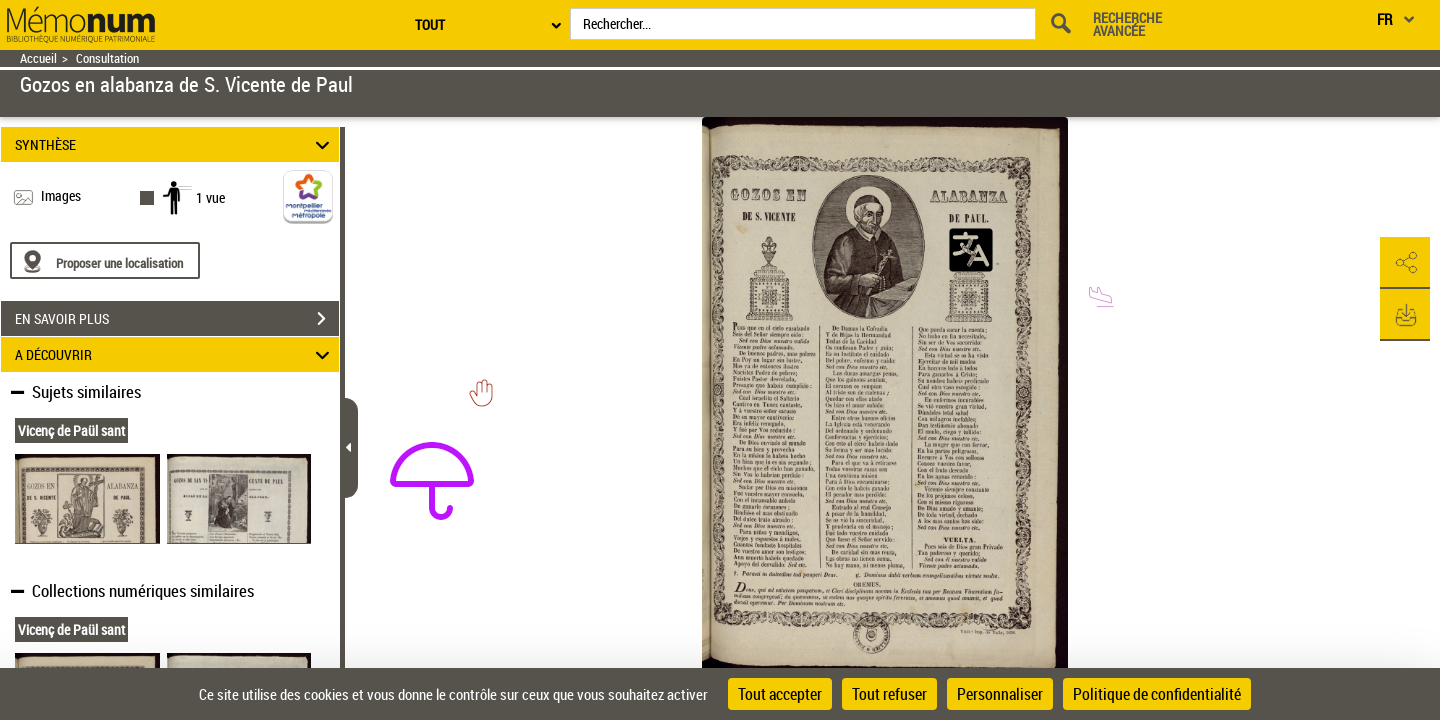 The height and width of the screenshot is (720, 1440). What do you see at coordinates (482, 393) in the screenshot?
I see `stop or pause an action` at bounding box center [482, 393].